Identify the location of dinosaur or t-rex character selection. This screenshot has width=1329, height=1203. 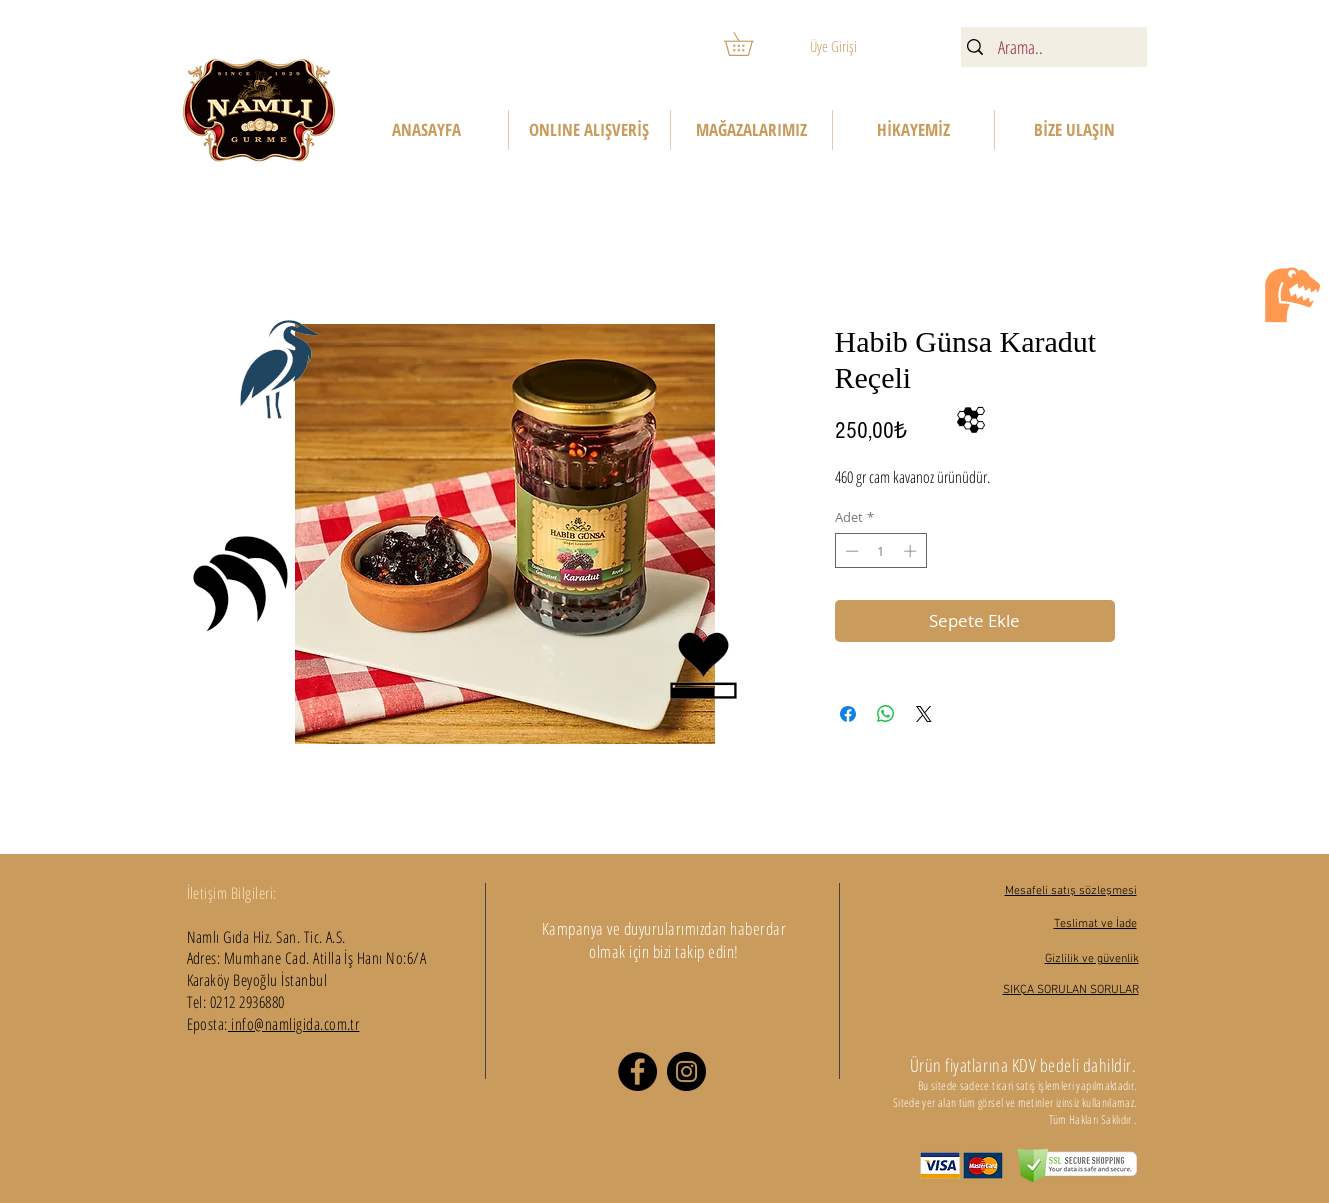
(1292, 294).